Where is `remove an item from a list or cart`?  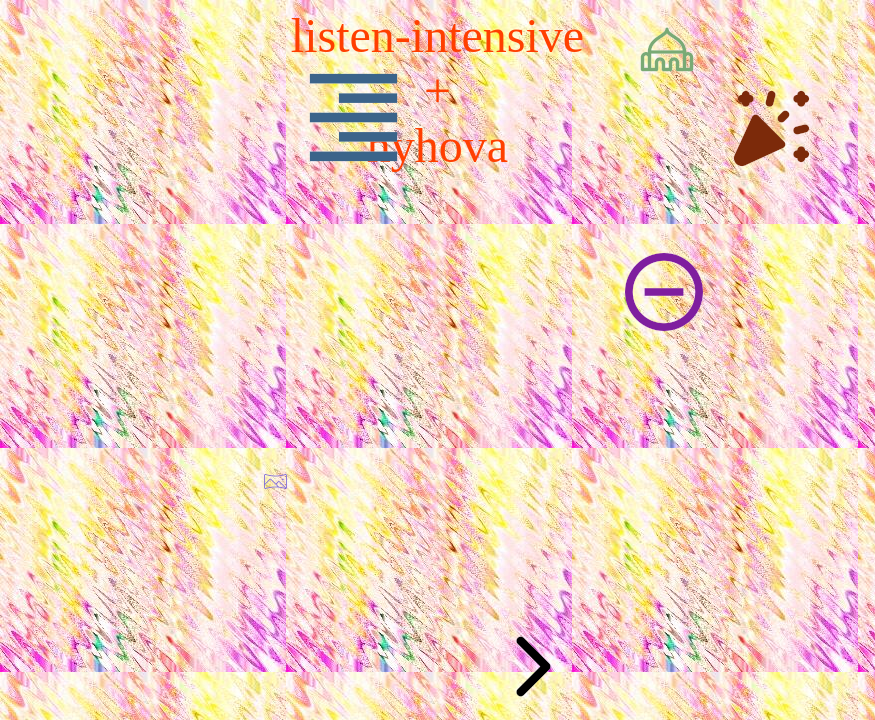 remove an item from a list or cart is located at coordinates (664, 292).